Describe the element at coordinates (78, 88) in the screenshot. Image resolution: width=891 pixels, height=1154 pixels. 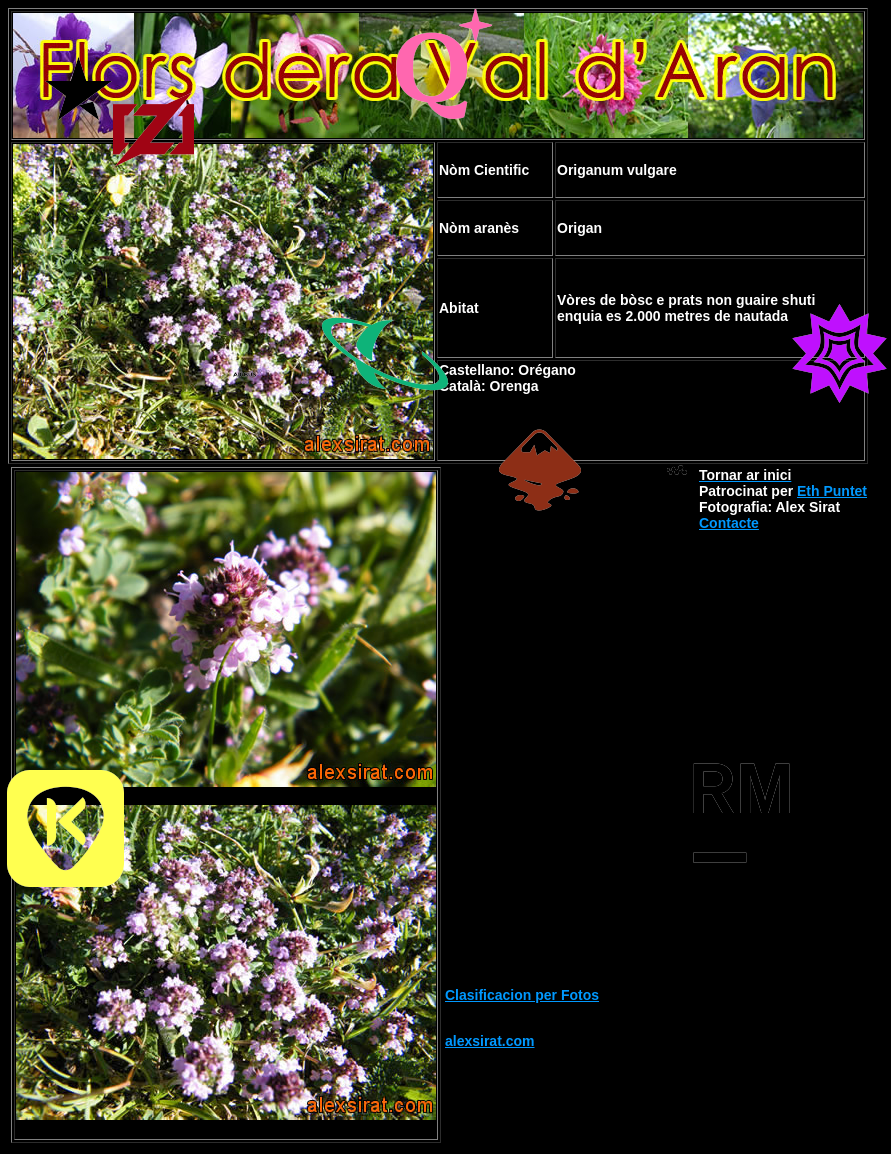
I see `view trustpilot reviews` at that location.